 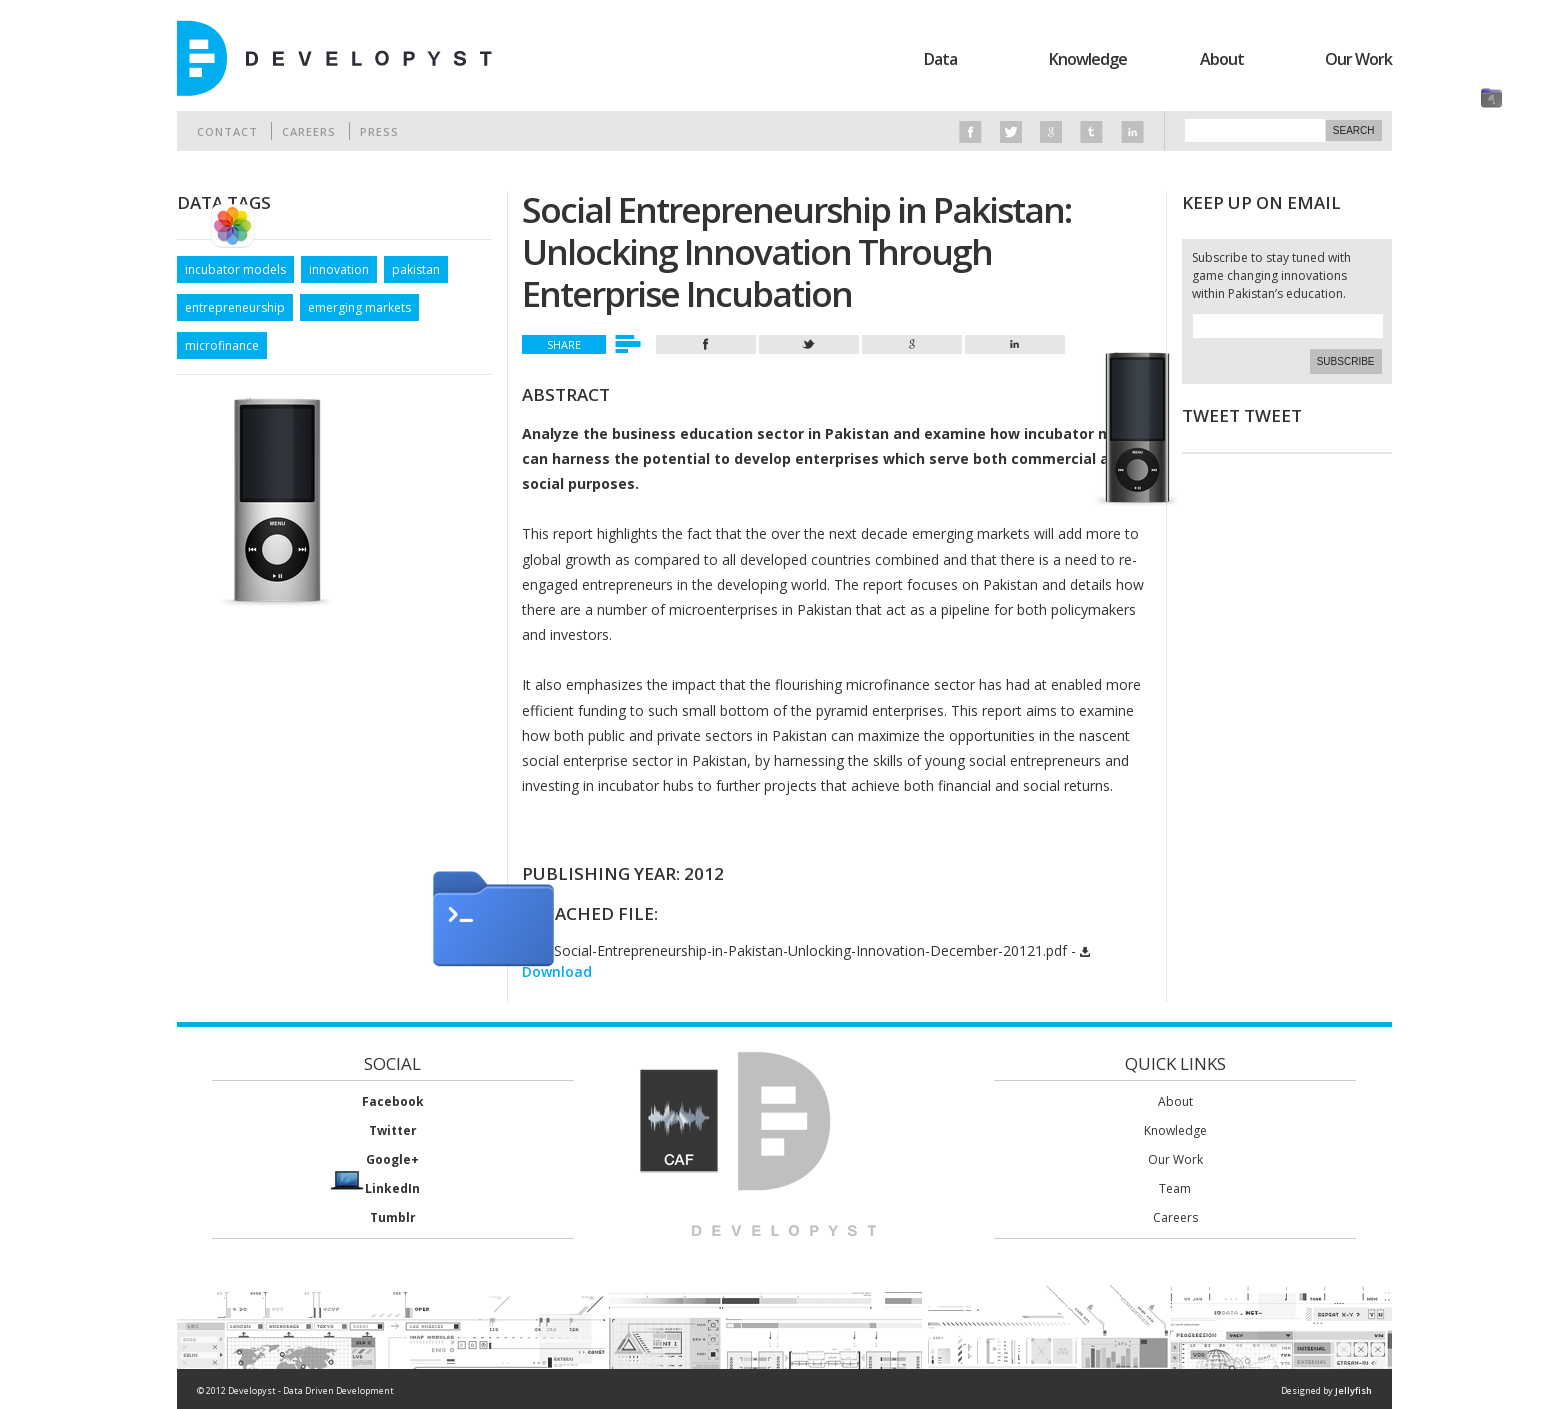 I want to click on manage connected iPod device, so click(x=1136, y=429).